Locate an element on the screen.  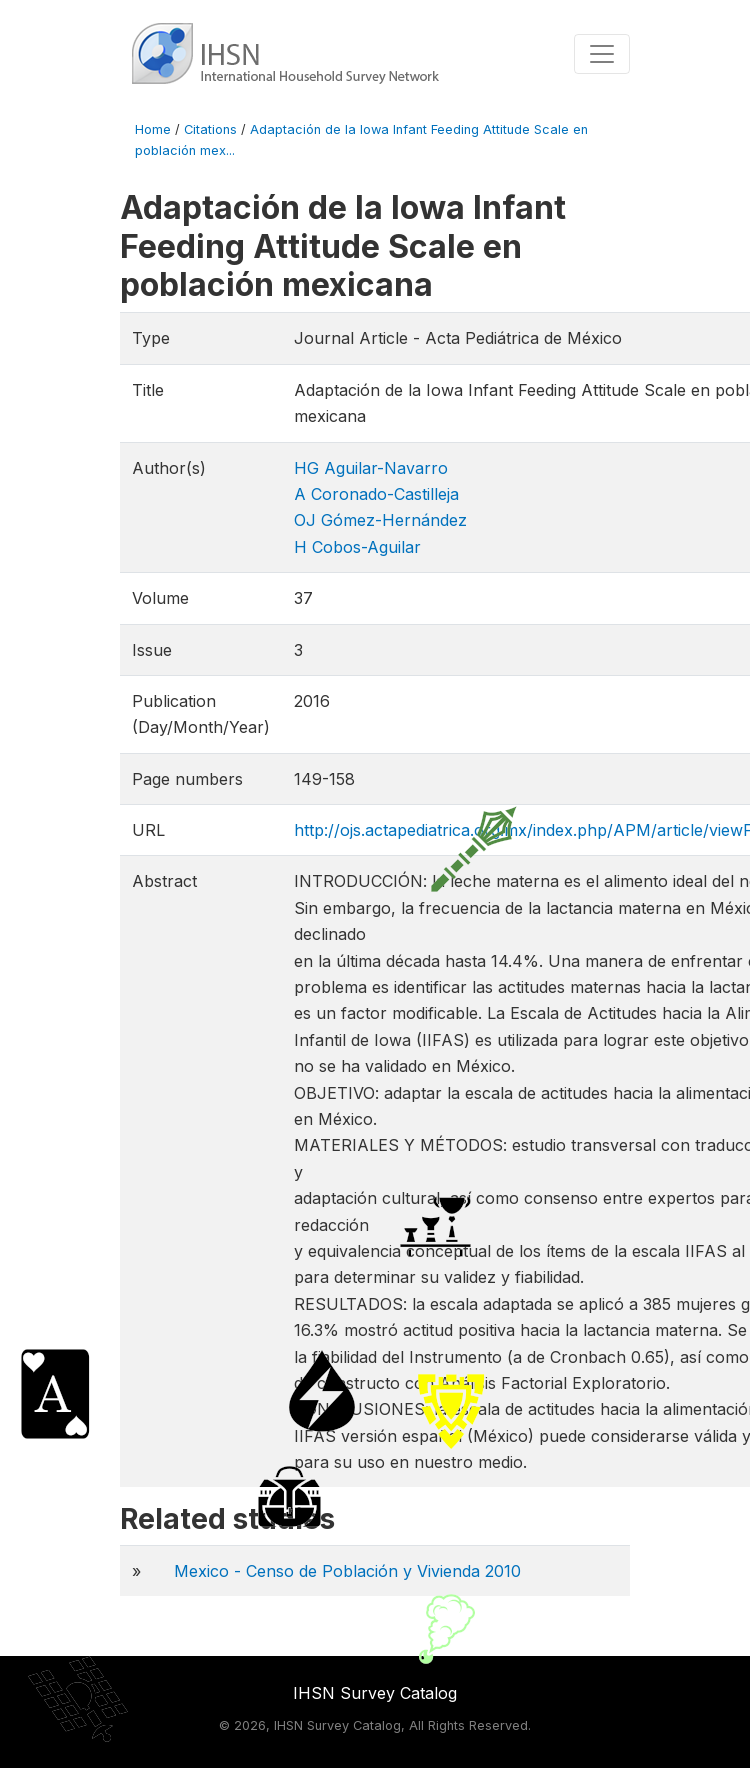
indicates protected or secured content is located at coordinates (451, 1411).